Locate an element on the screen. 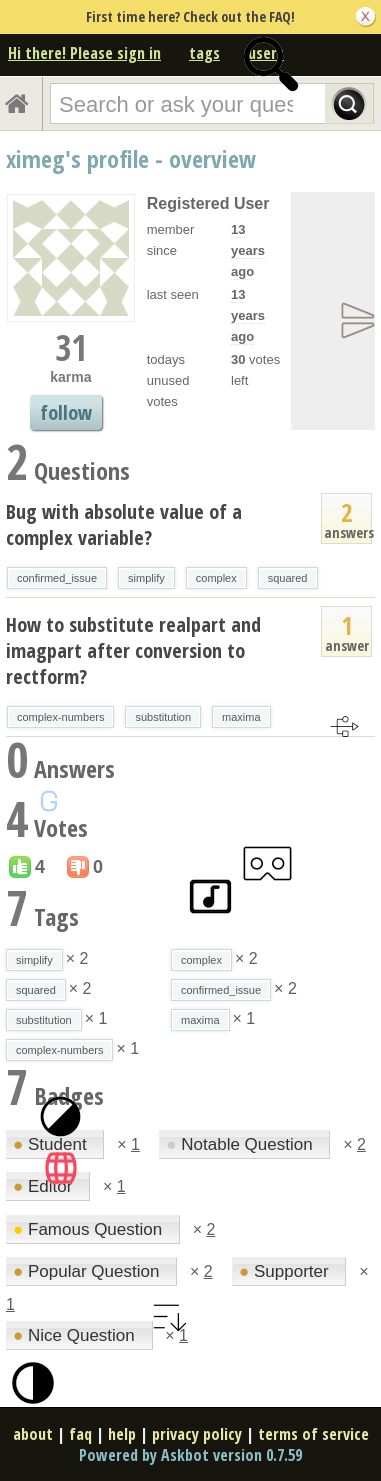  launch VR or virtual reality mode is located at coordinates (267, 863).